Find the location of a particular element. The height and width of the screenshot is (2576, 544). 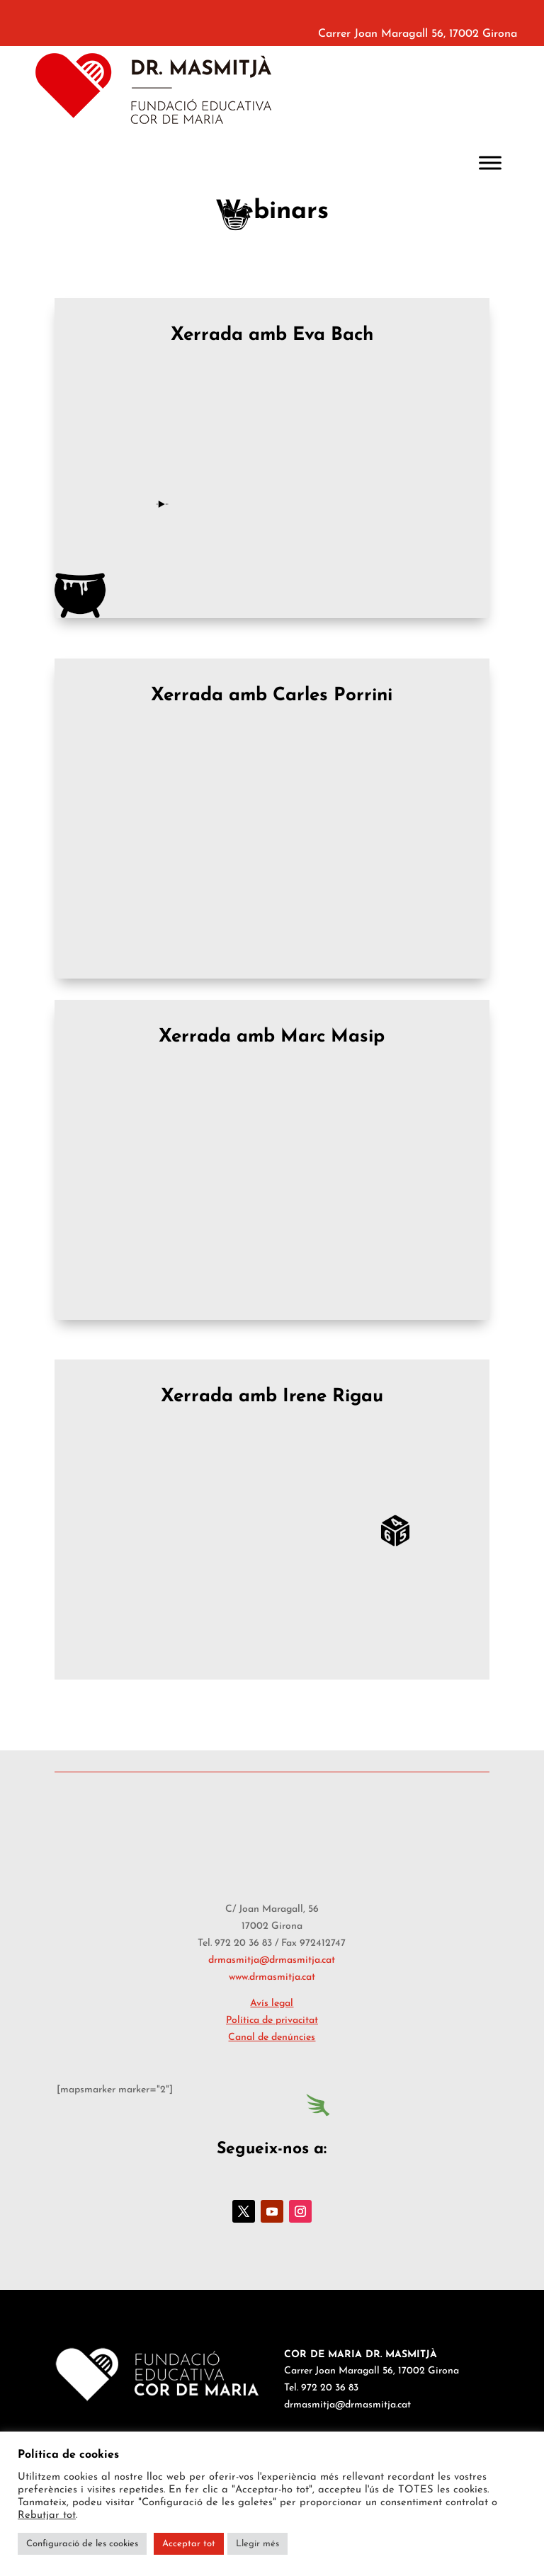

roll dice or randomize selection is located at coordinates (395, 1531).